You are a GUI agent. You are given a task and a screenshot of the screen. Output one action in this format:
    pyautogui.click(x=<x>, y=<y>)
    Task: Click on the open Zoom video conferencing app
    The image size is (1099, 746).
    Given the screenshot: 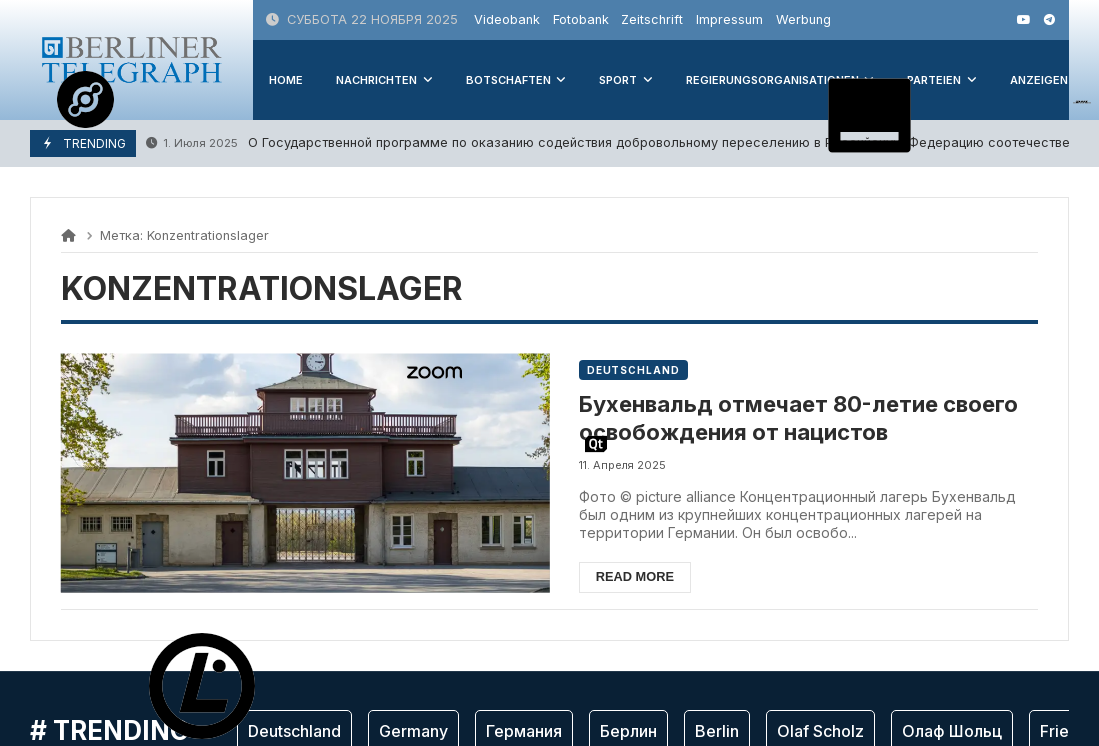 What is the action you would take?
    pyautogui.click(x=434, y=372)
    